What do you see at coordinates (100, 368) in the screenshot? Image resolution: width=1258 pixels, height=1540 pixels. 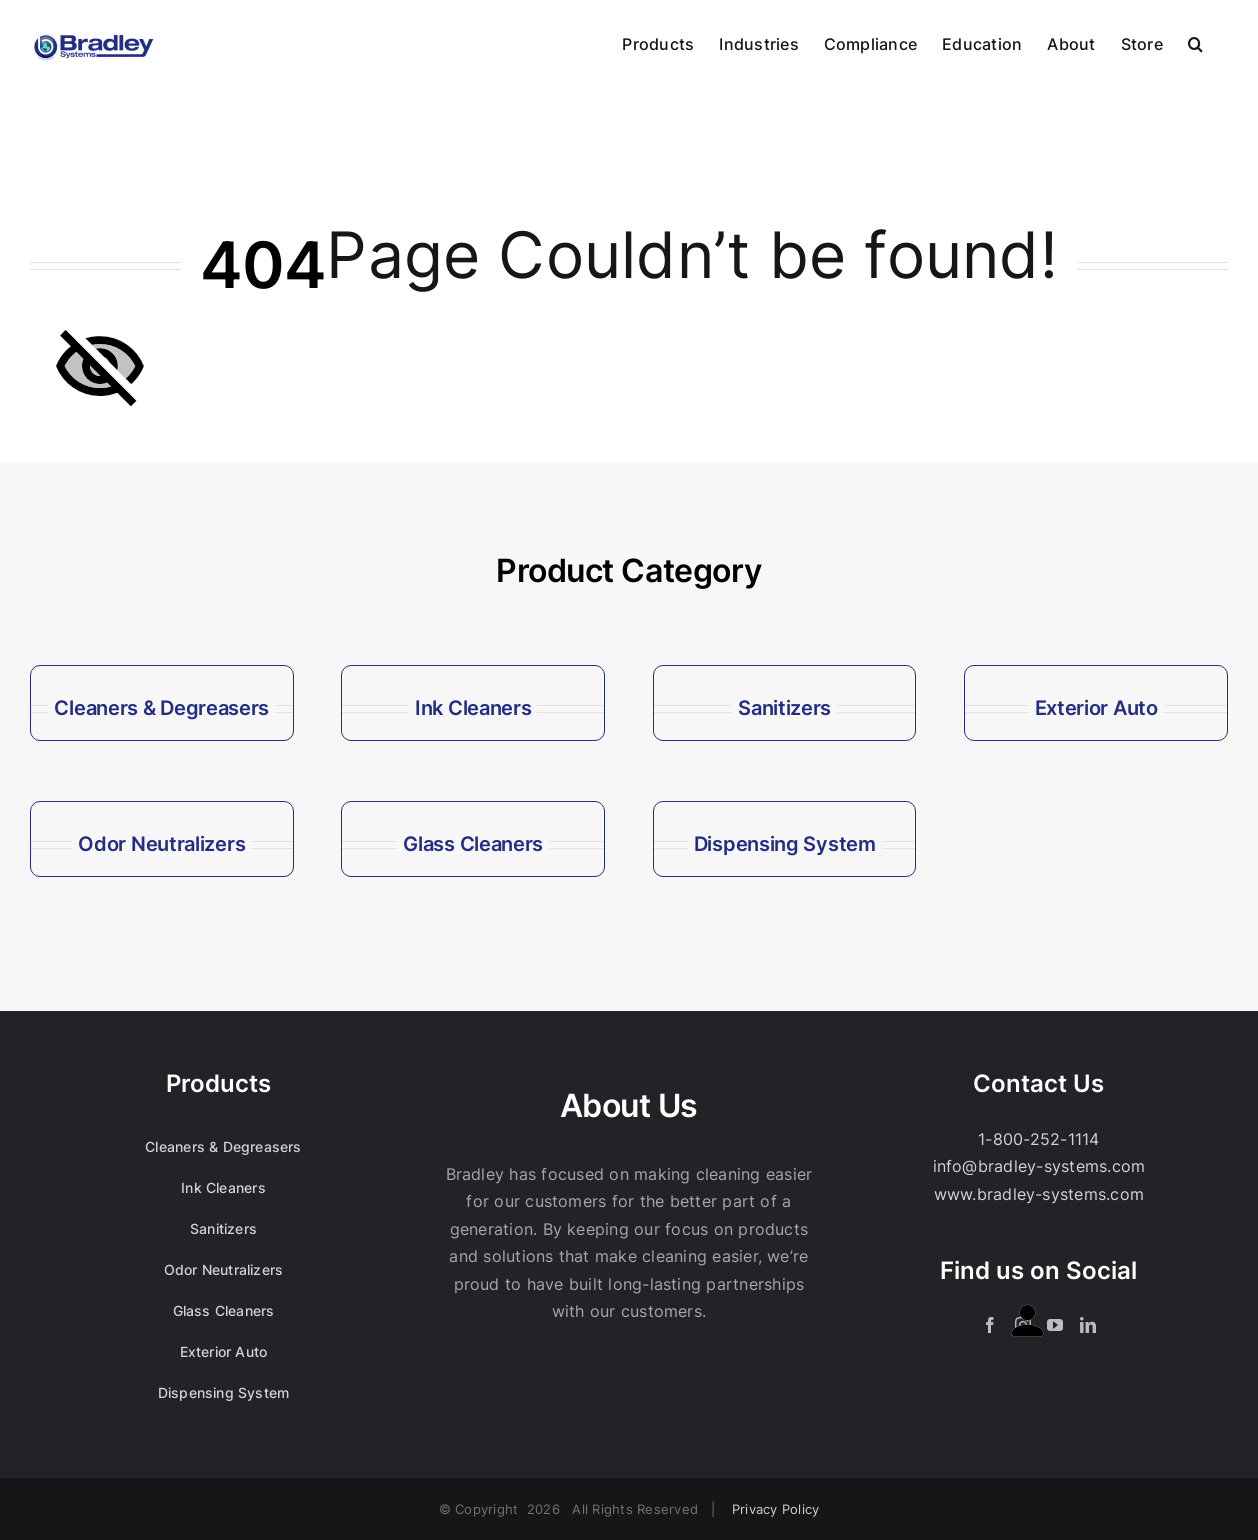 I see `hide password or sensitive content` at bounding box center [100, 368].